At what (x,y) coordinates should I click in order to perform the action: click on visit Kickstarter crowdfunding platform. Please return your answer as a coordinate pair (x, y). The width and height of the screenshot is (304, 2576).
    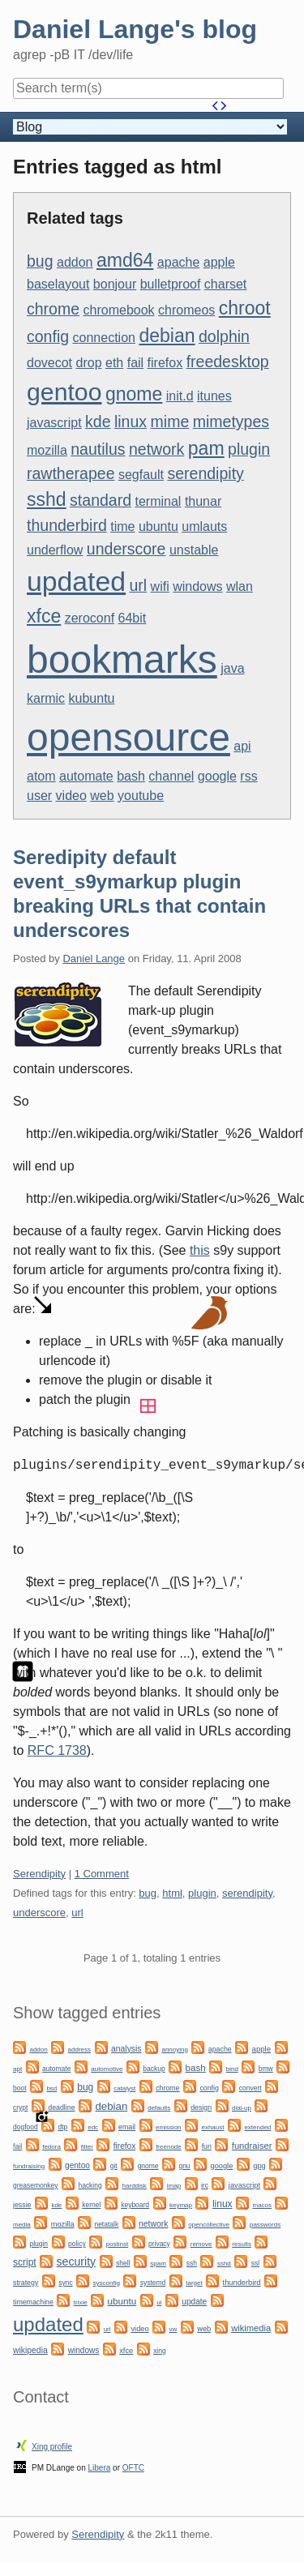
    Looking at the image, I should click on (23, 1671).